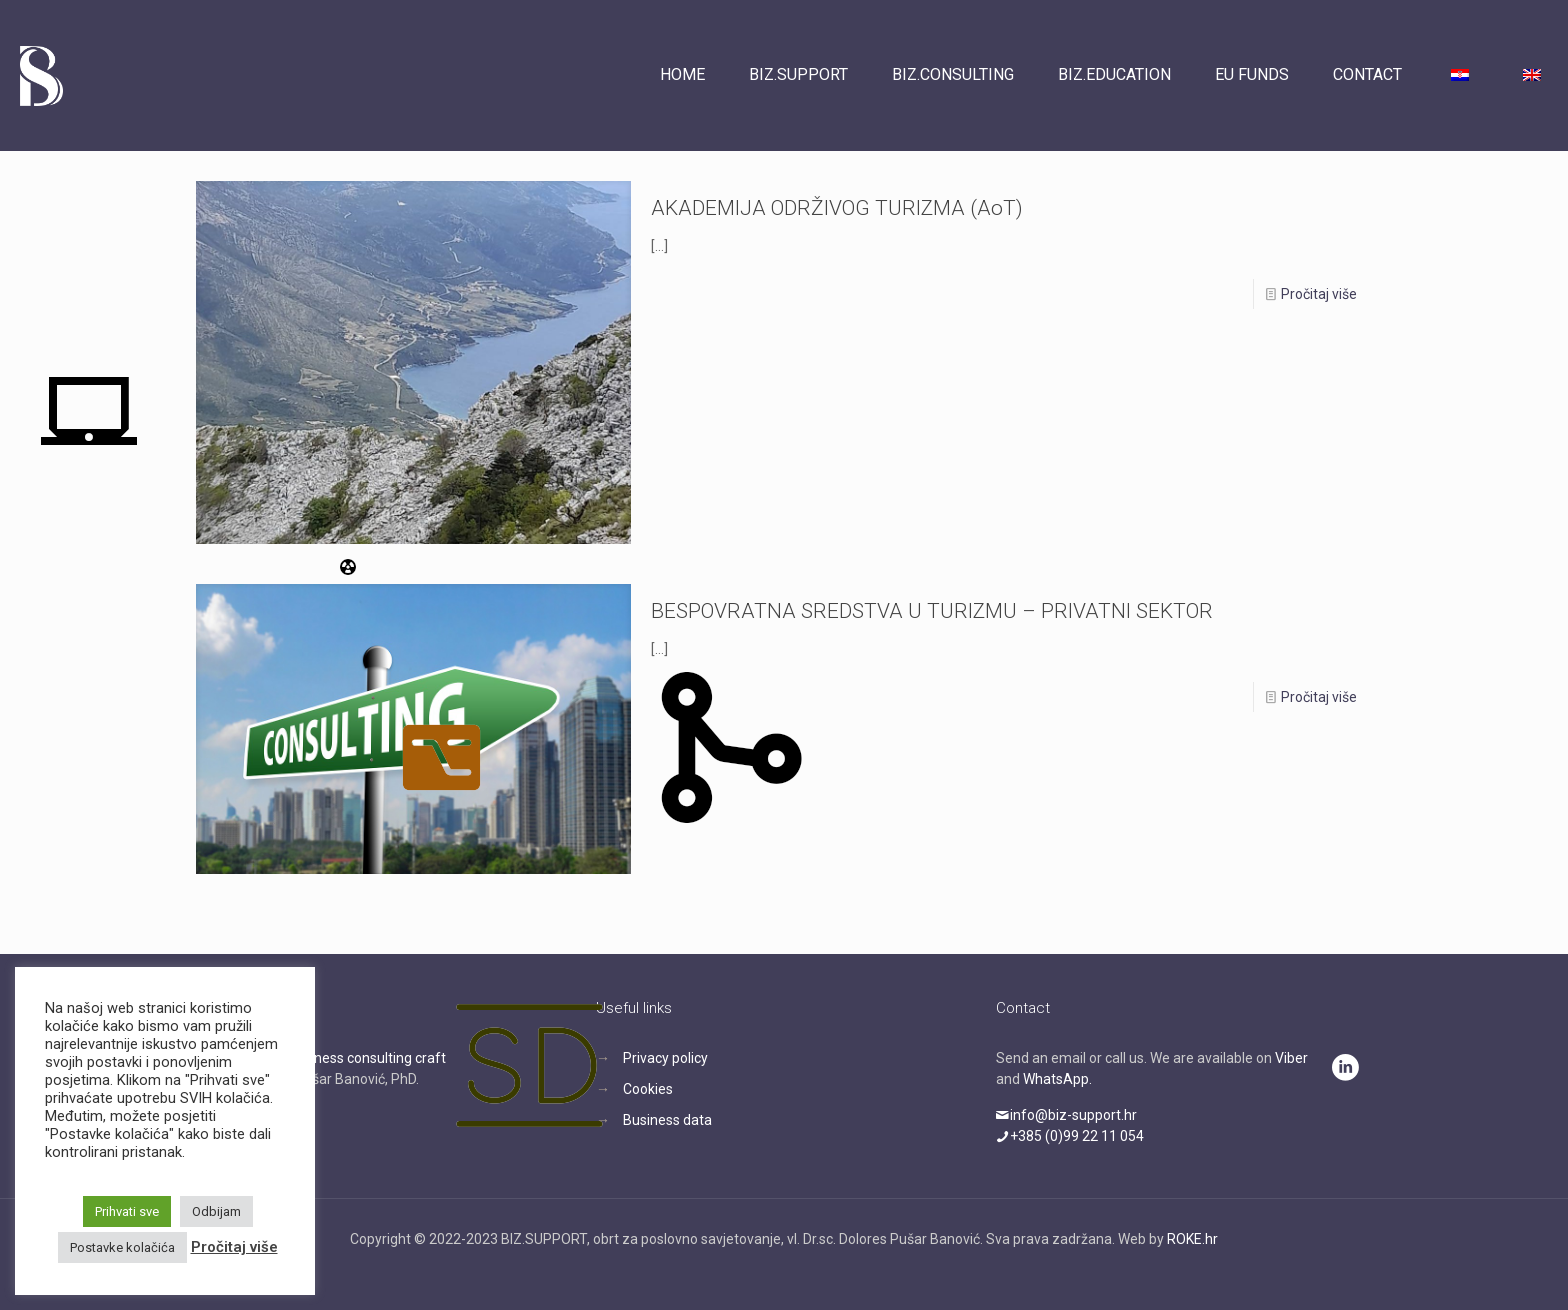 The height and width of the screenshot is (1310, 1568). Describe the element at coordinates (529, 1065) in the screenshot. I see `indicates standard definition video quality` at that location.